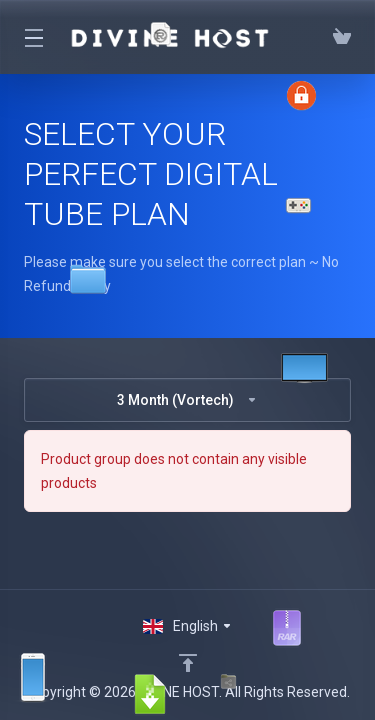 The height and width of the screenshot is (720, 375). What do you see at coordinates (287, 628) in the screenshot?
I see `a compressed RAR archive file` at bounding box center [287, 628].